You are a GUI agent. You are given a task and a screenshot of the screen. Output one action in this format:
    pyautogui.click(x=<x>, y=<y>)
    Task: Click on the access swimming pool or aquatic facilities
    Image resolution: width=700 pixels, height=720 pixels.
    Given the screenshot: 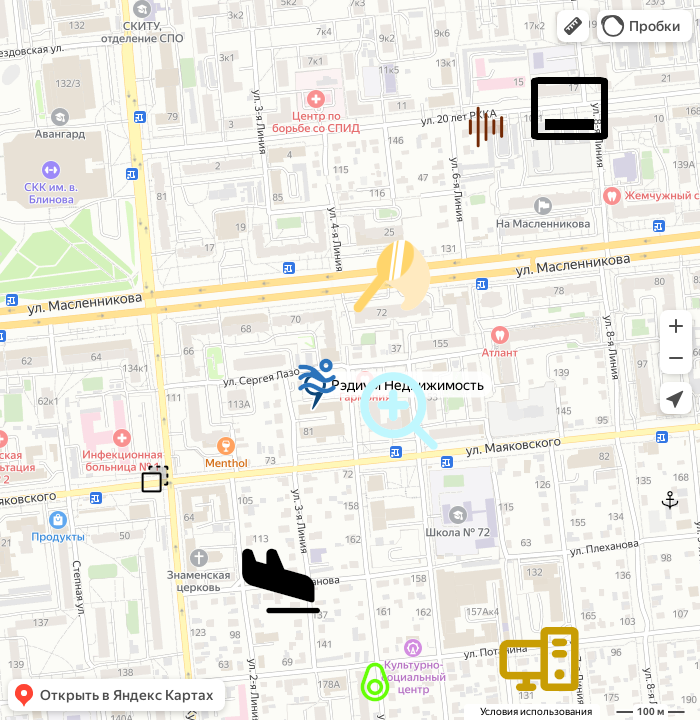 What is the action you would take?
    pyautogui.click(x=317, y=376)
    